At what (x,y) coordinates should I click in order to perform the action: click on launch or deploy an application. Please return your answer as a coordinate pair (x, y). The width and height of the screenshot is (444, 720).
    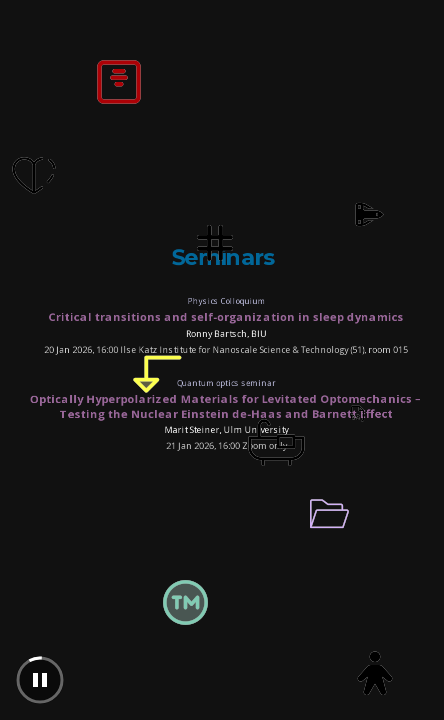
    Looking at the image, I should click on (370, 214).